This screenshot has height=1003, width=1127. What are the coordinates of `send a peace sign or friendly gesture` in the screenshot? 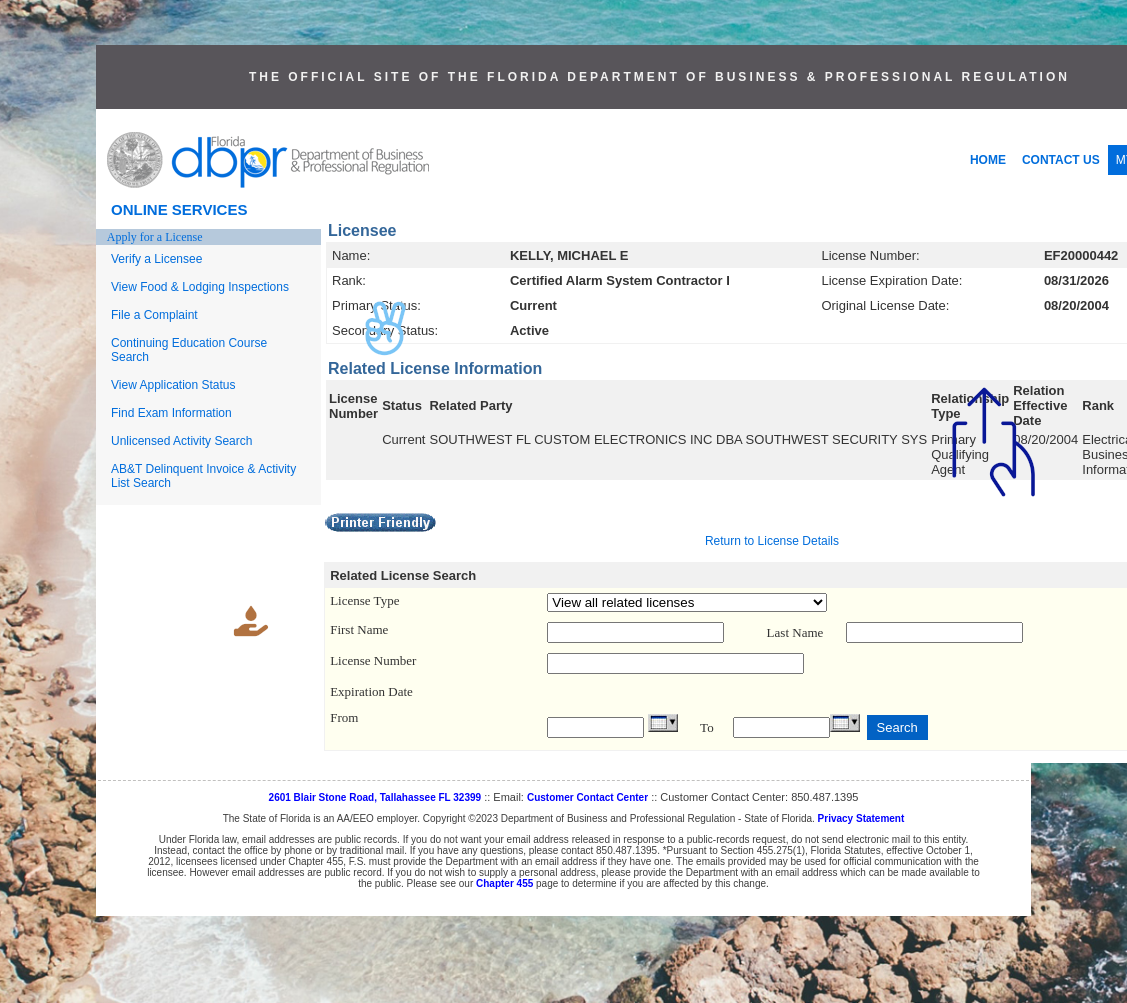 It's located at (384, 328).